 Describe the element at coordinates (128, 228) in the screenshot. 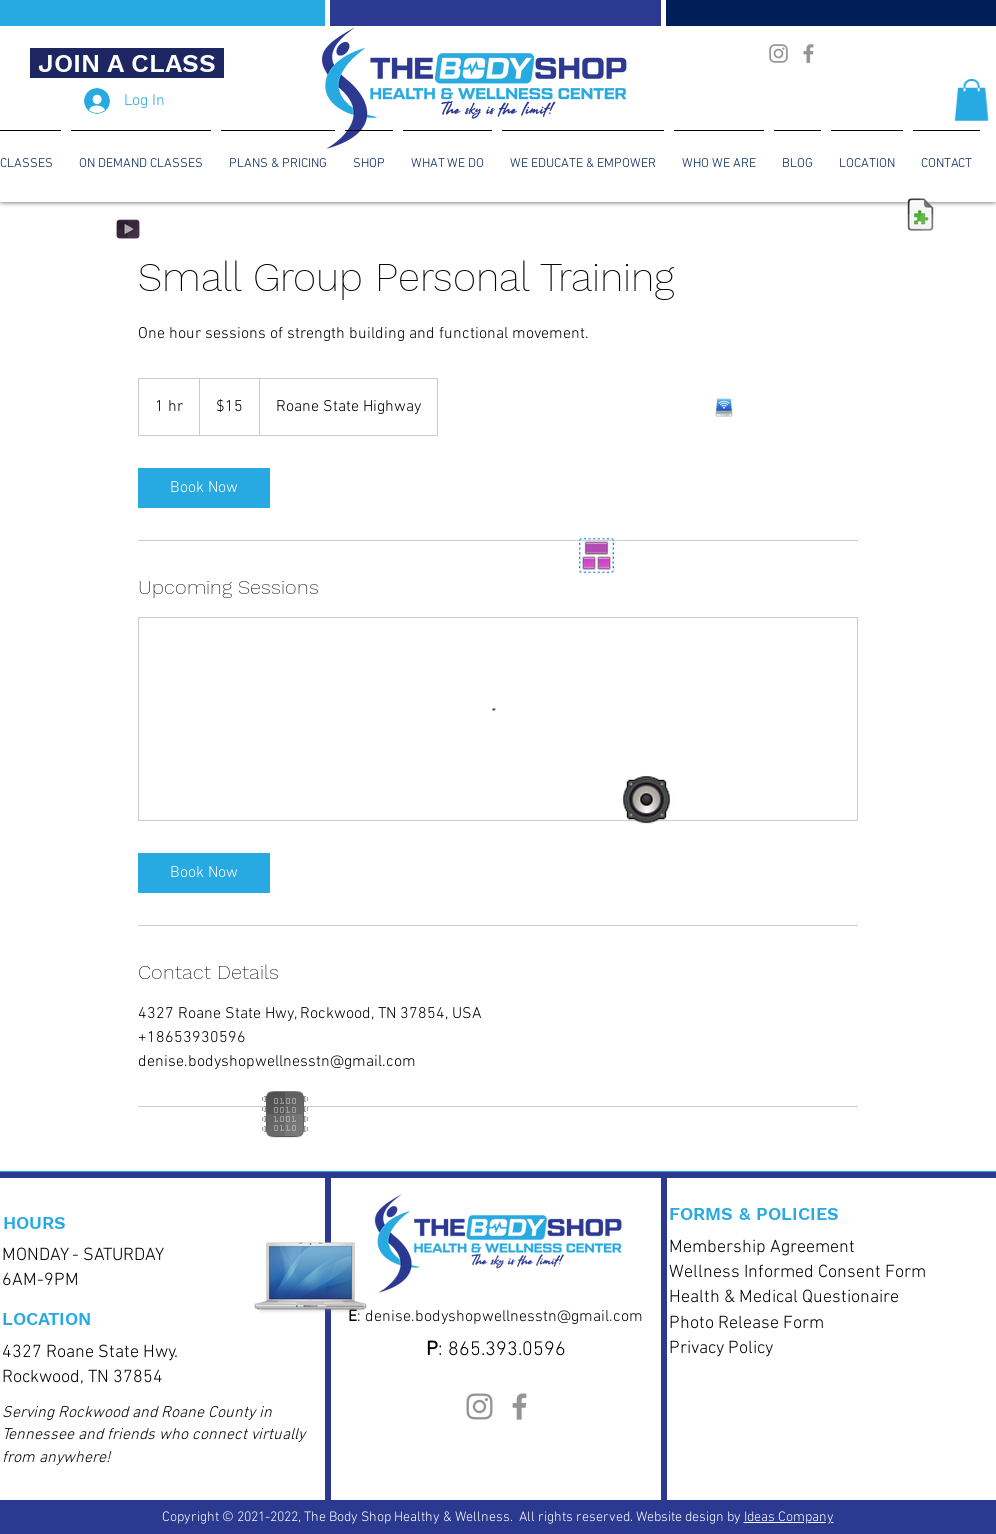

I see `a video file type indicator` at that location.